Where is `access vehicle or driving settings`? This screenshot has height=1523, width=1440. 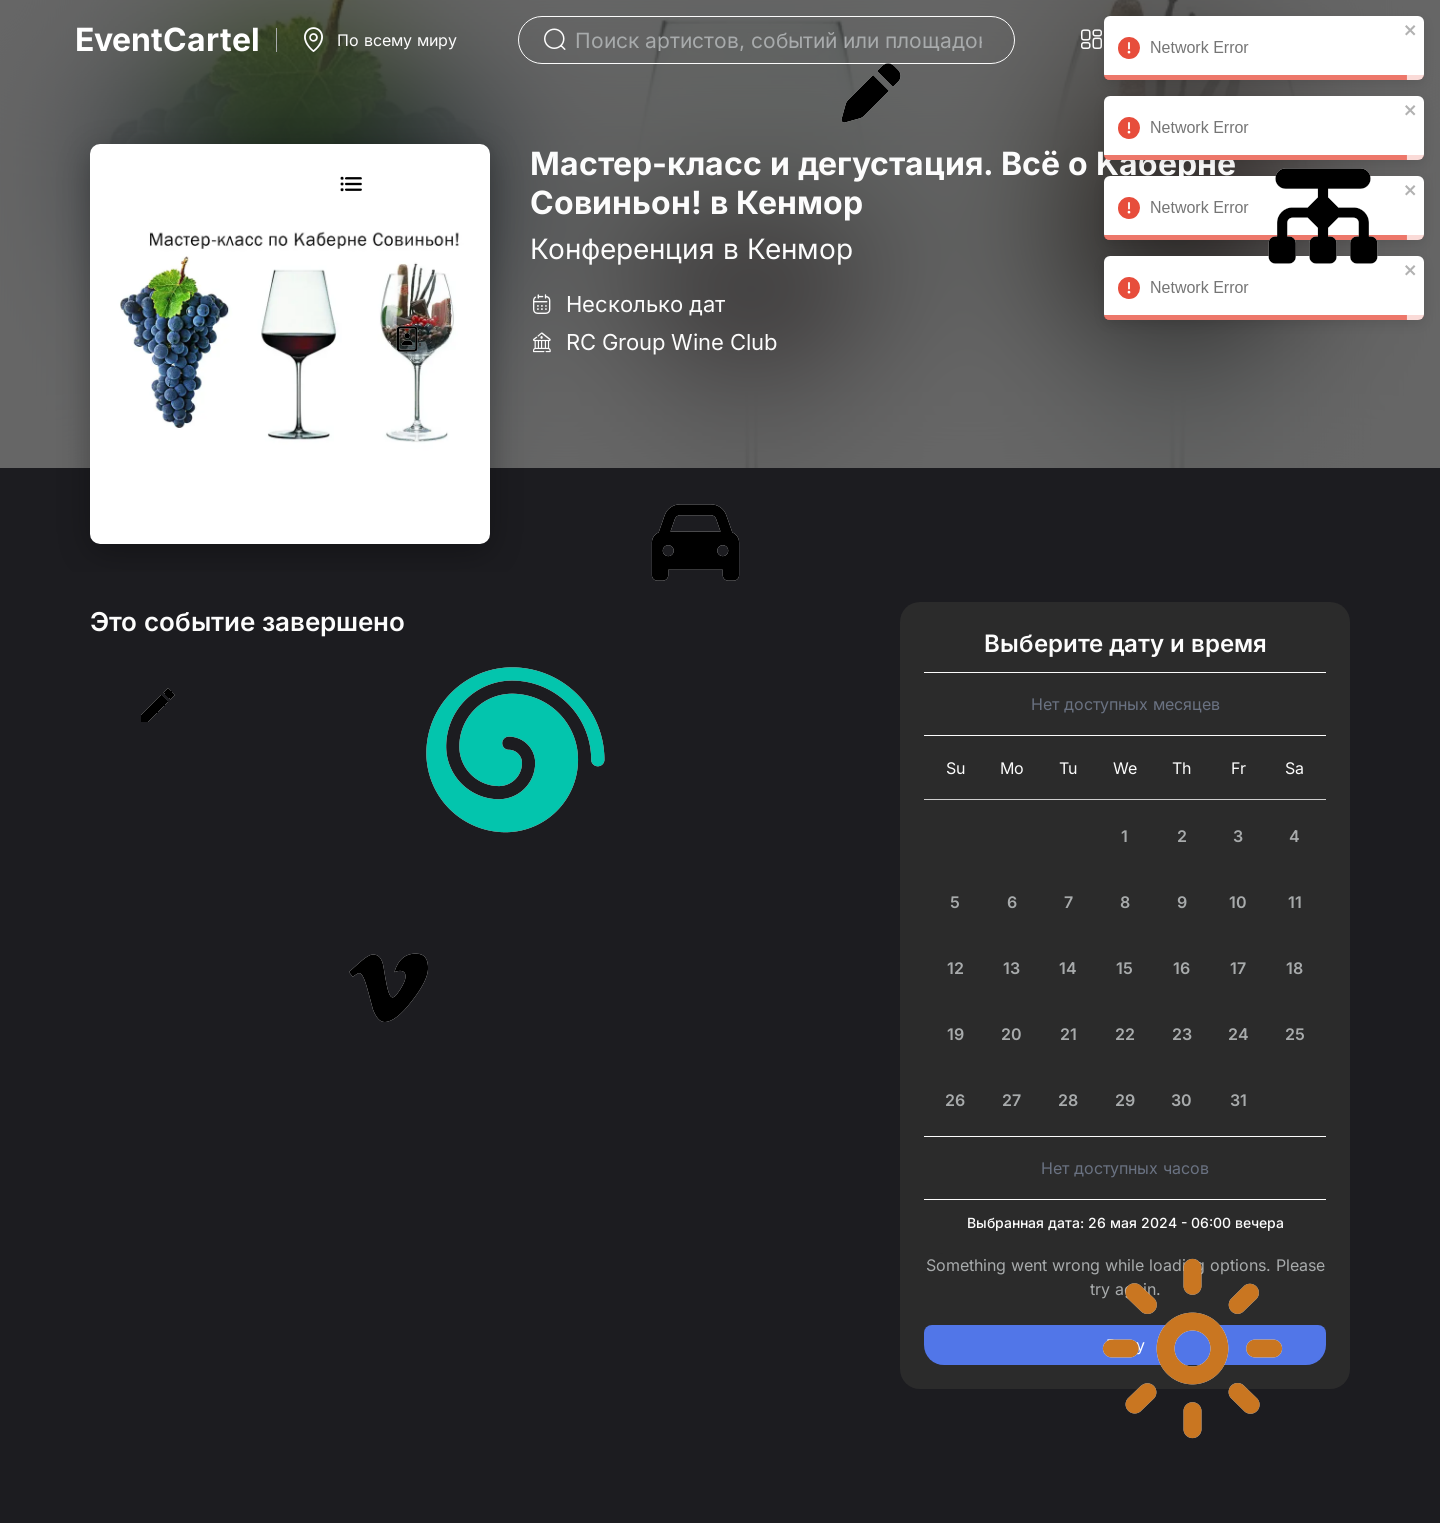
access vehicle or driving settings is located at coordinates (695, 542).